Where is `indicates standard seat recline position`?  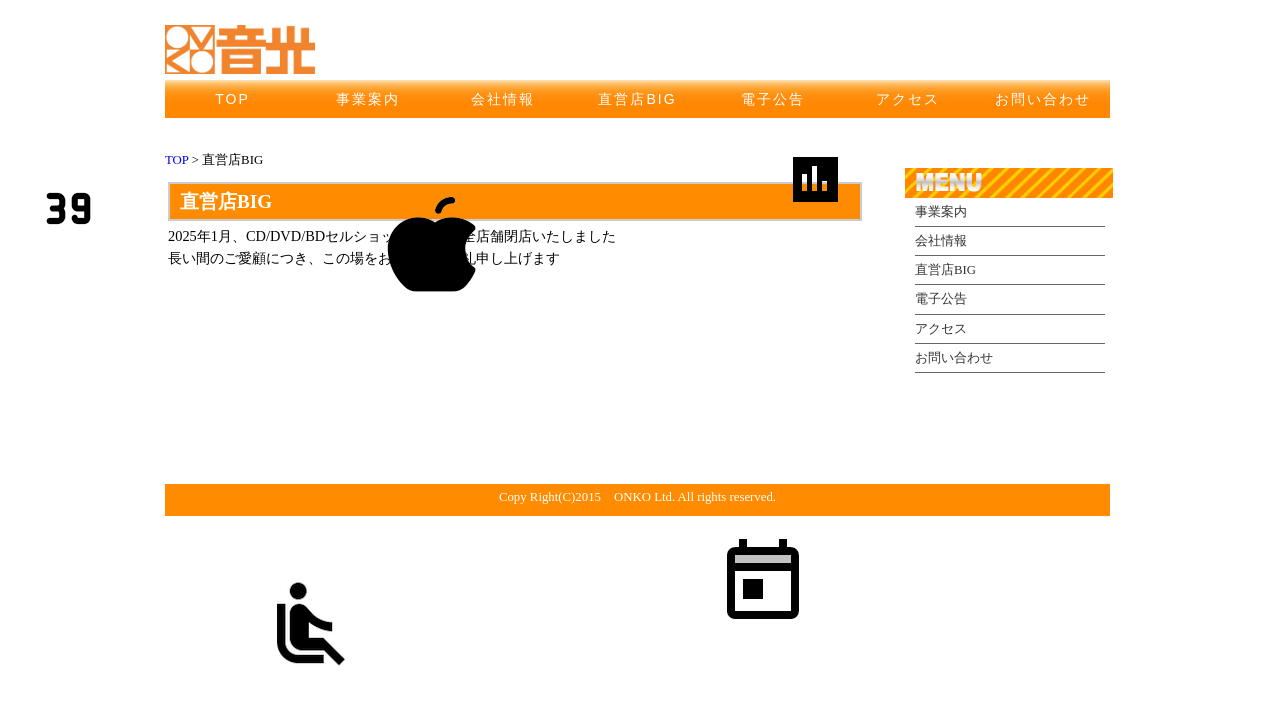 indicates standard seat recline position is located at coordinates (311, 625).